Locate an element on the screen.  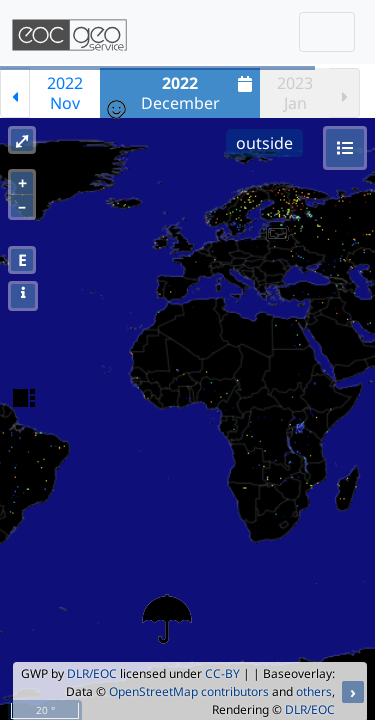
indicates low battery level is located at coordinates (277, 233).